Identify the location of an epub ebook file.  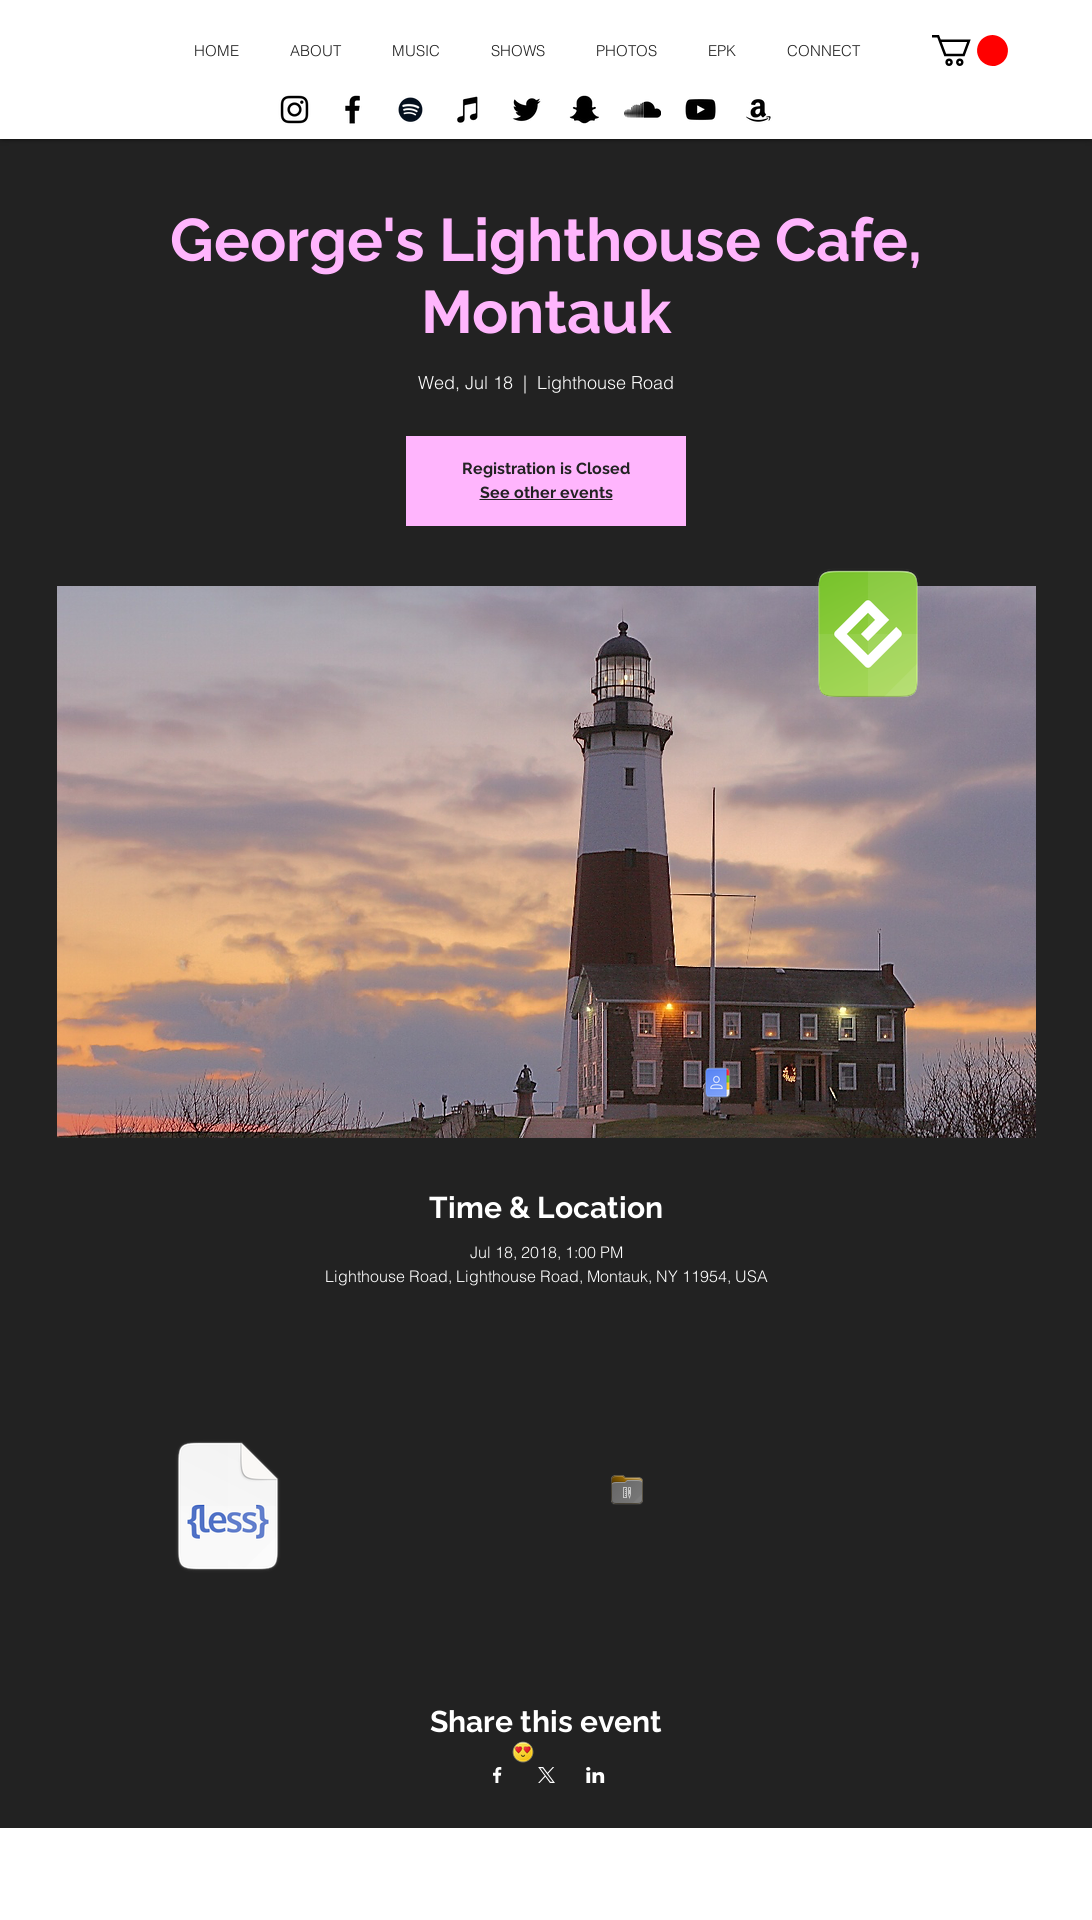
(868, 634).